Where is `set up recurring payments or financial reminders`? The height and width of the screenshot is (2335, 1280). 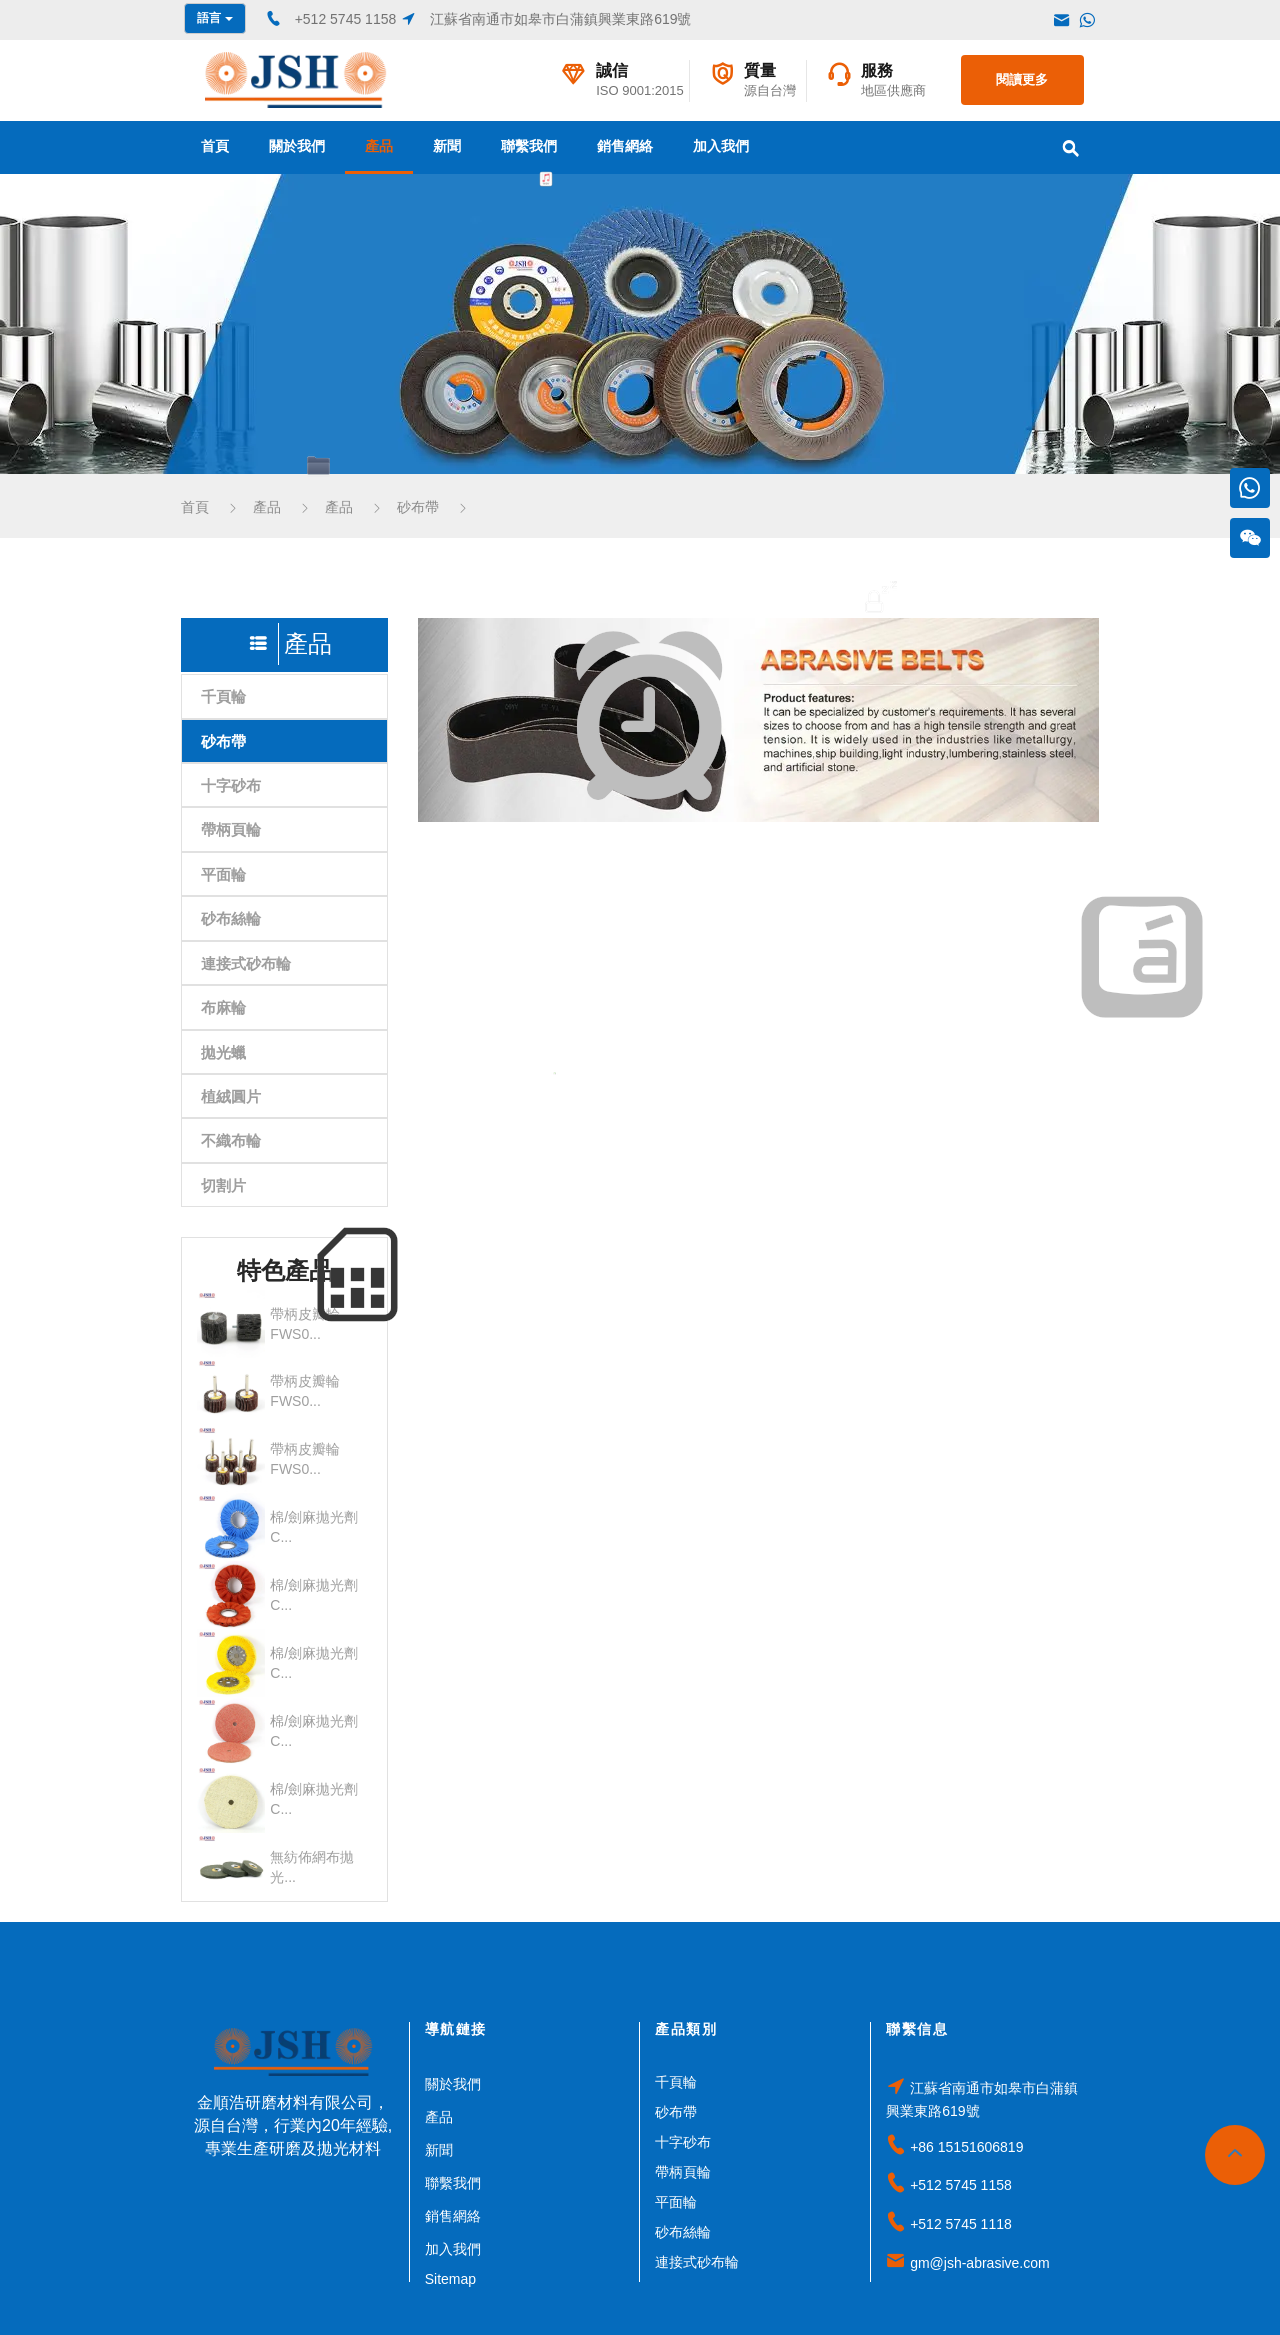
set up recurring payments or financial reminders is located at coordinates (540, 1054).